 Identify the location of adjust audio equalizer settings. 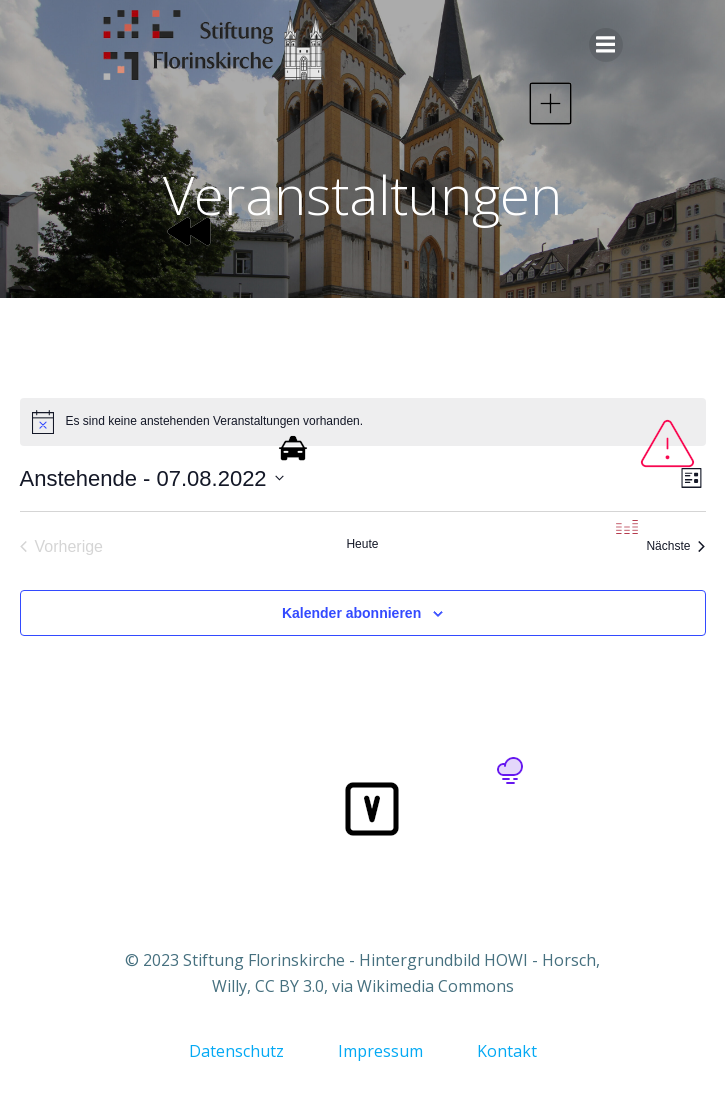
(627, 527).